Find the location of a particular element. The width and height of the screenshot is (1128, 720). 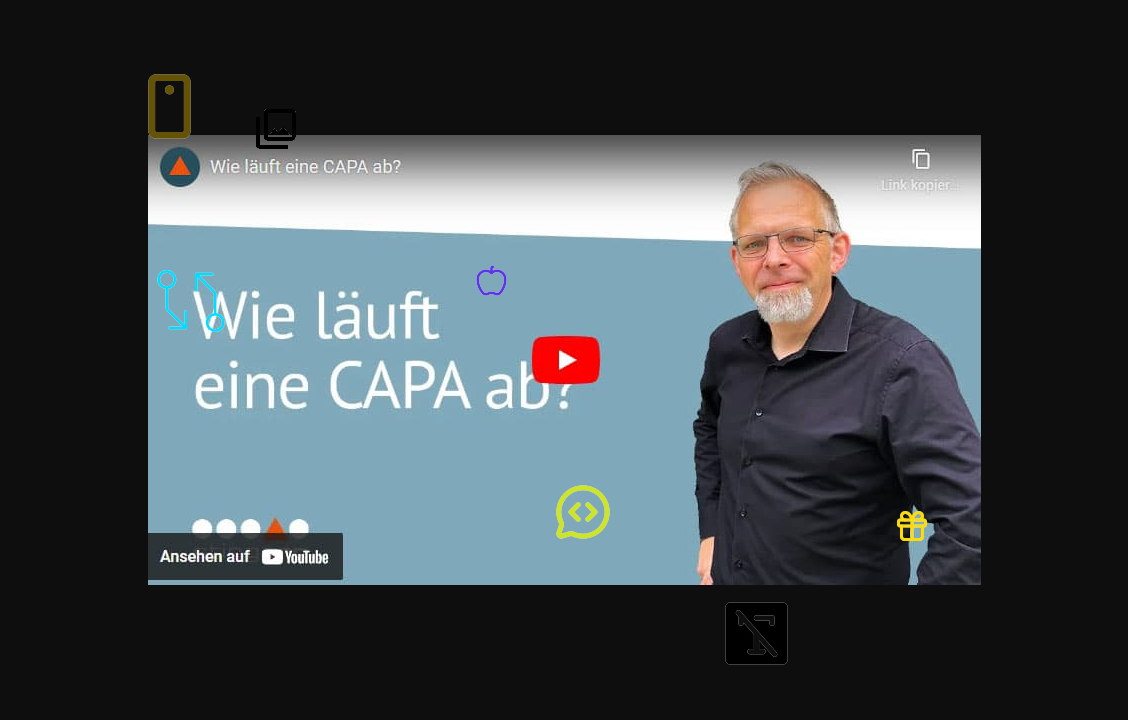

access code snippets in chat is located at coordinates (583, 512).